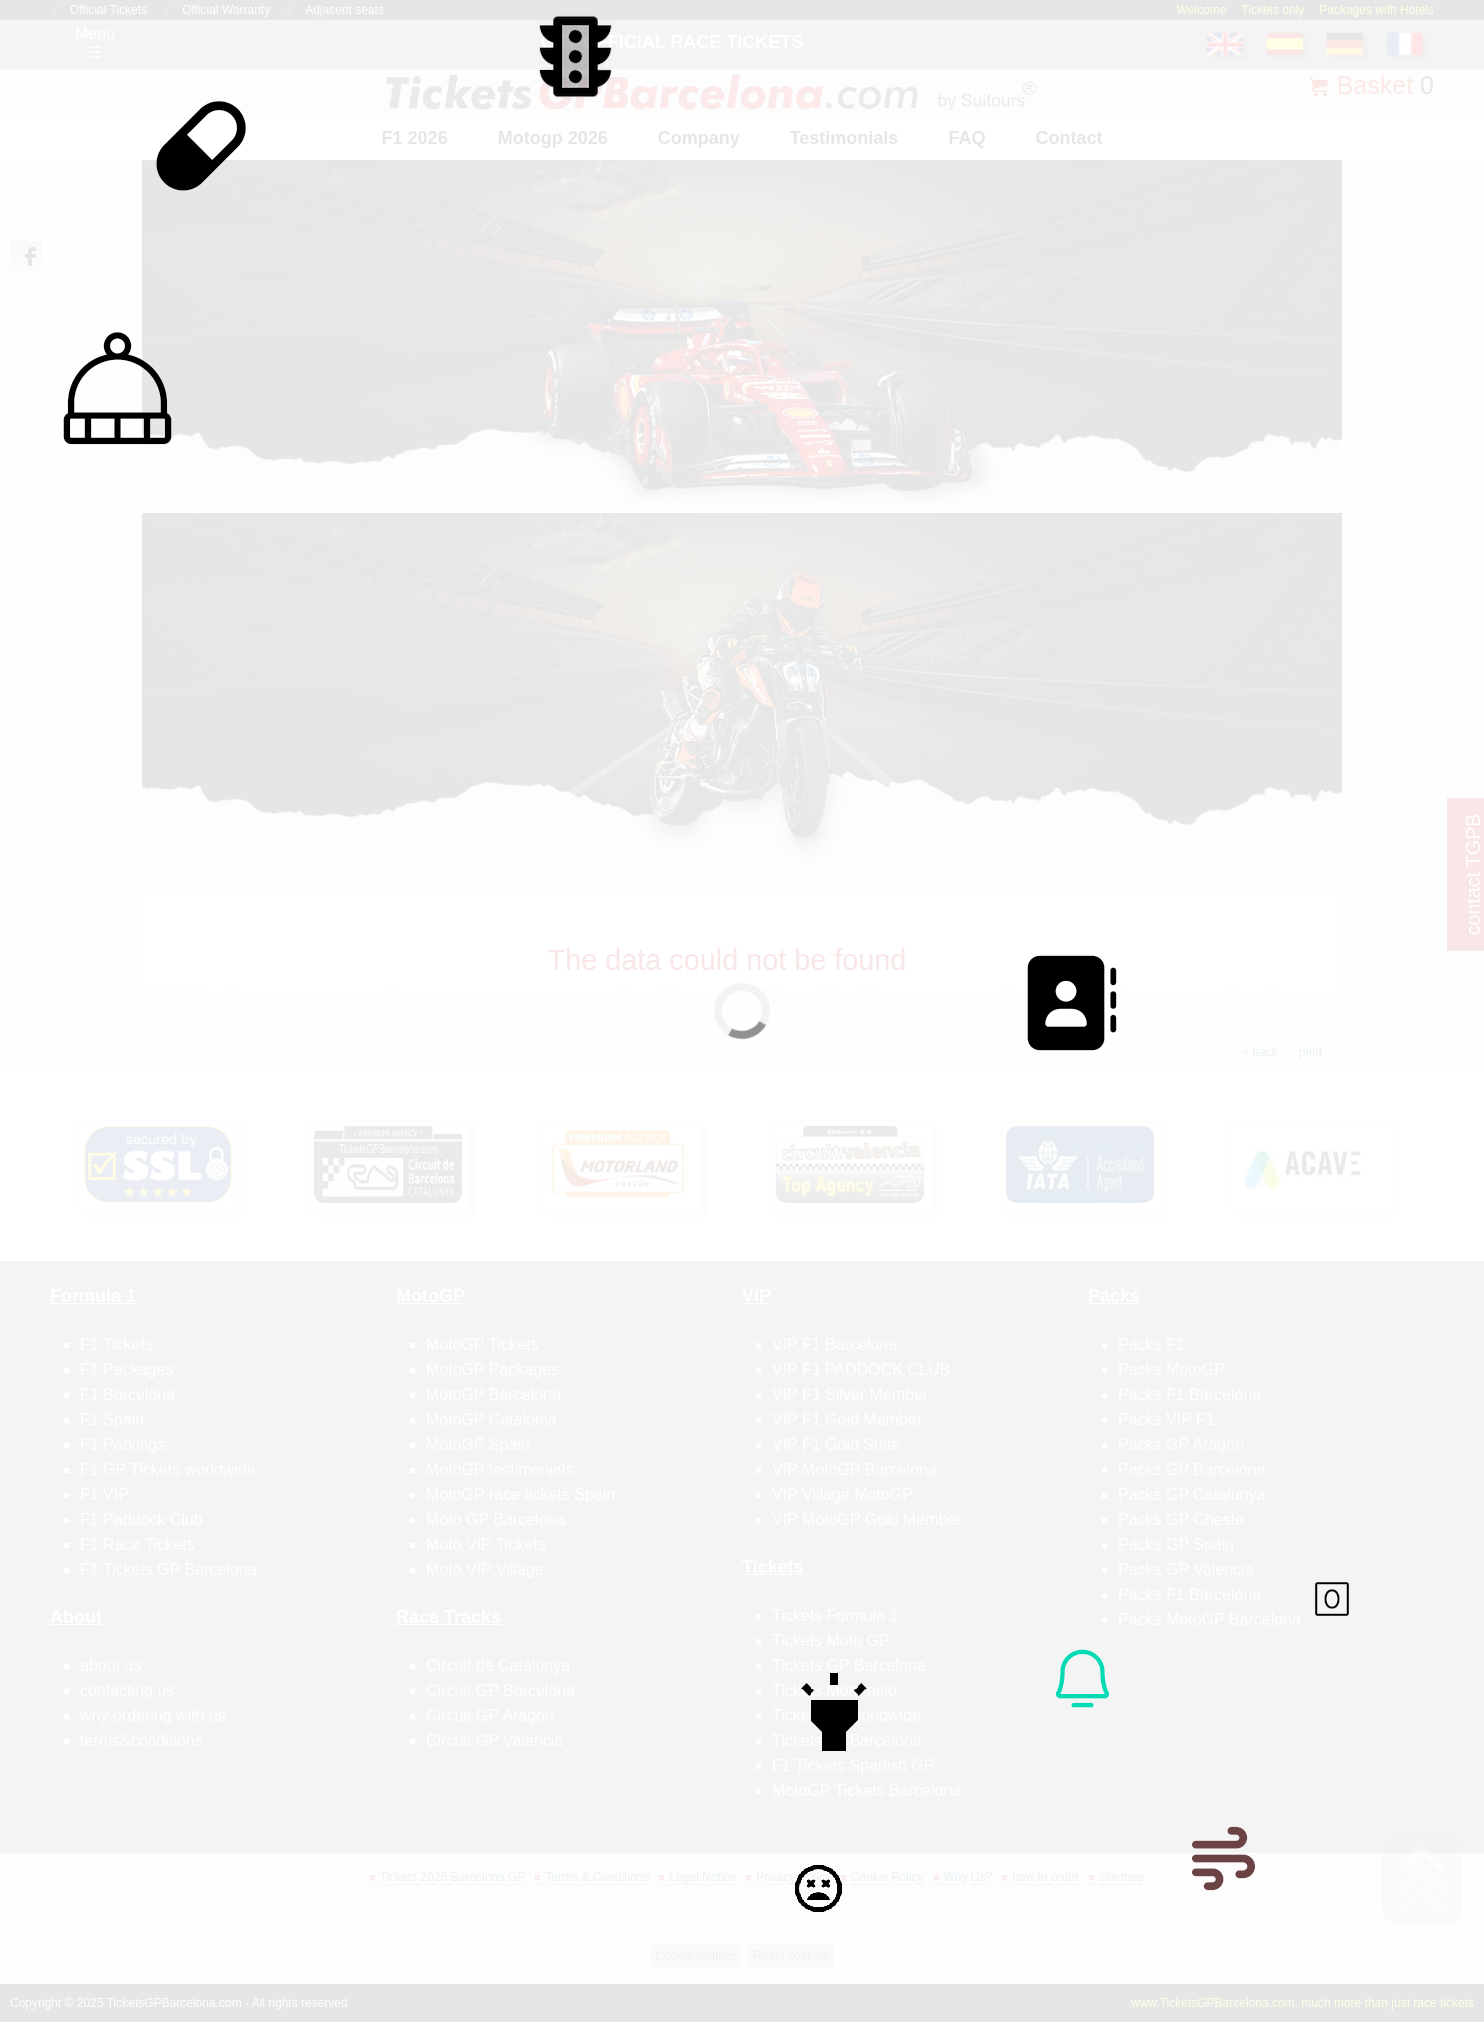 The image size is (1484, 2022). What do you see at coordinates (1332, 1599) in the screenshot?
I see `indicates zero or no items` at bounding box center [1332, 1599].